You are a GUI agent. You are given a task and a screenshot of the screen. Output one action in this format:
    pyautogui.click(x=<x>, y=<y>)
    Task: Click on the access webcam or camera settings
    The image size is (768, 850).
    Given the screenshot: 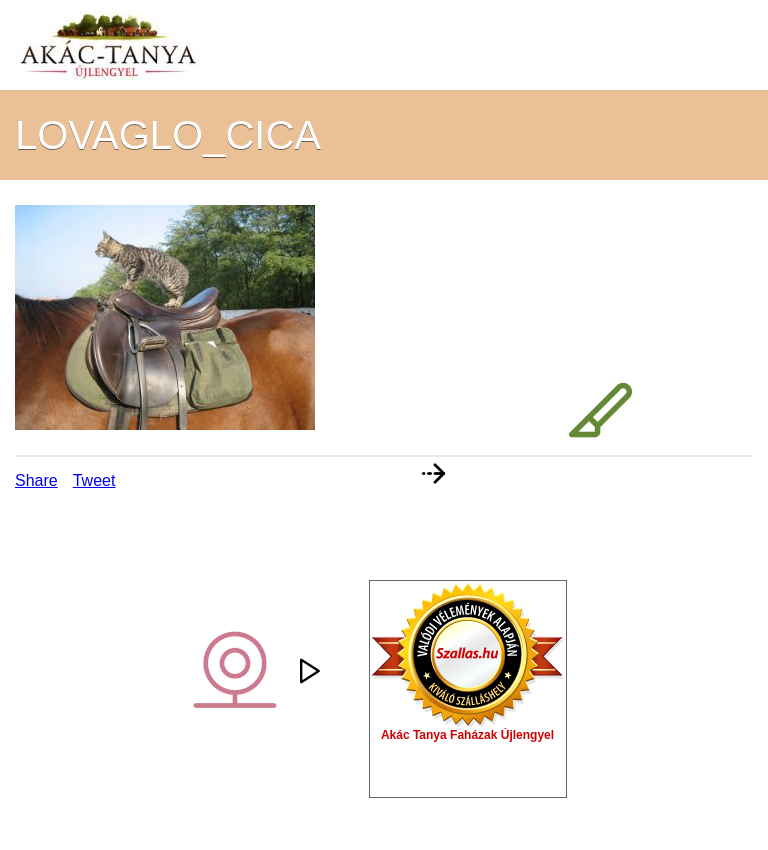 What is the action you would take?
    pyautogui.click(x=235, y=673)
    